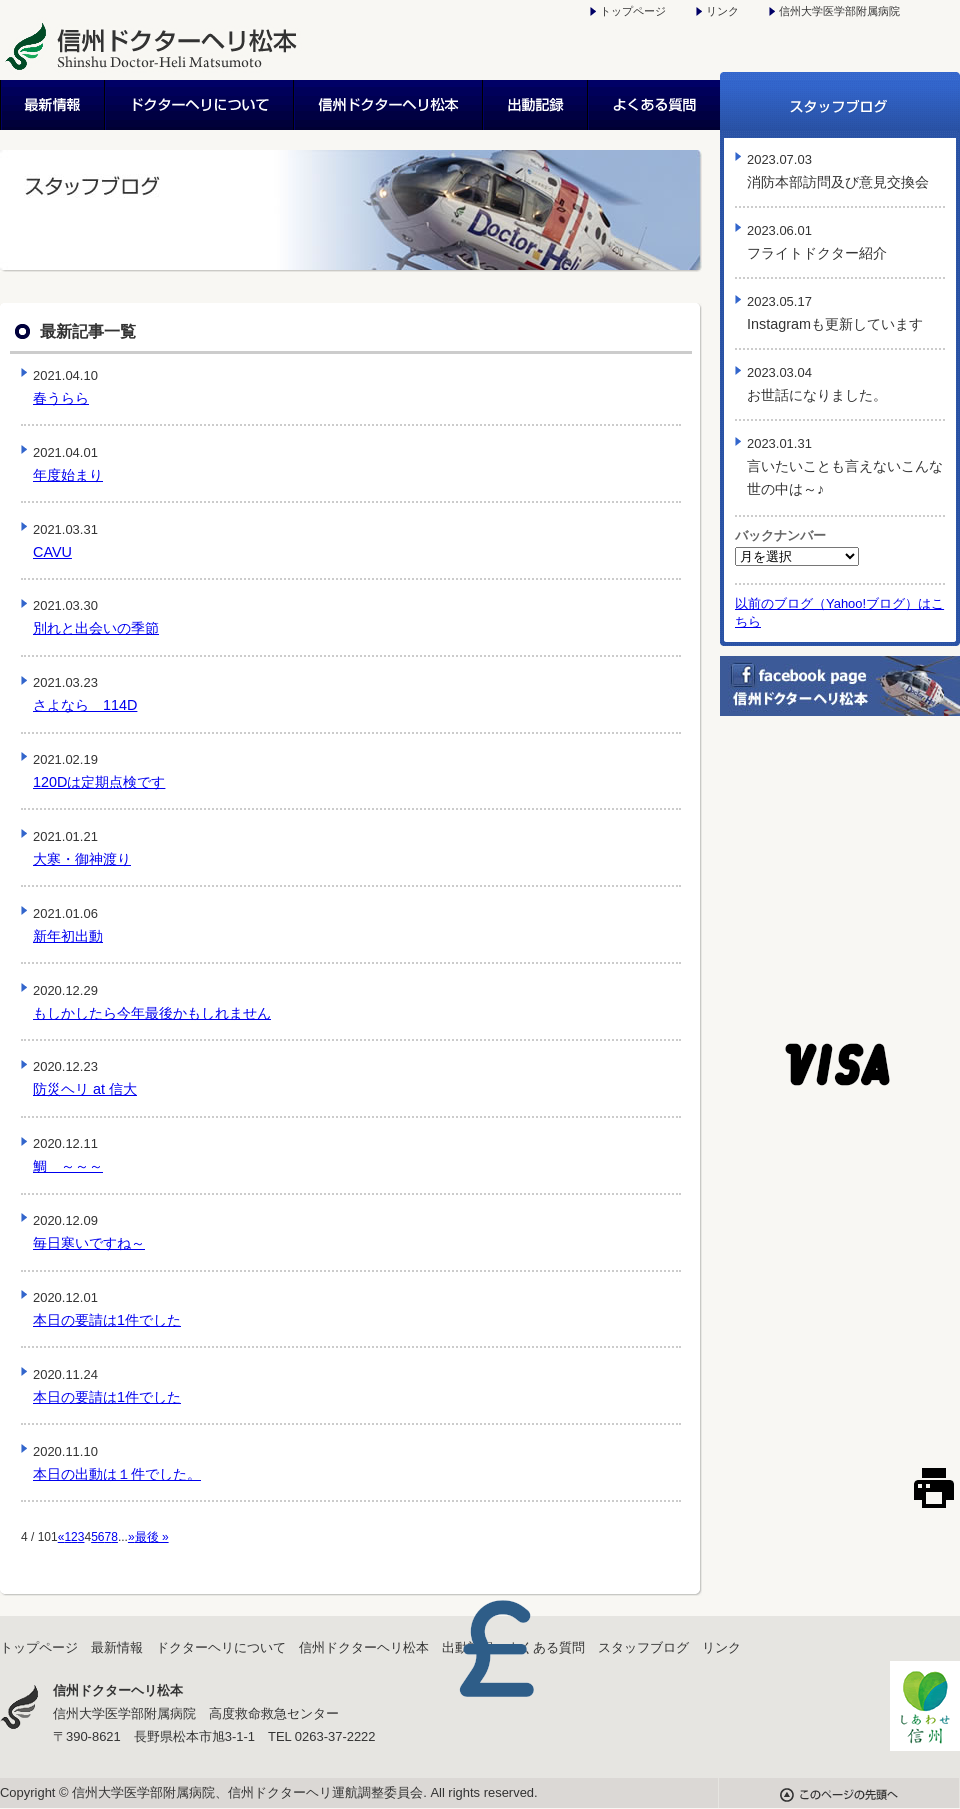  What do you see at coordinates (934, 1488) in the screenshot?
I see `print the current document` at bounding box center [934, 1488].